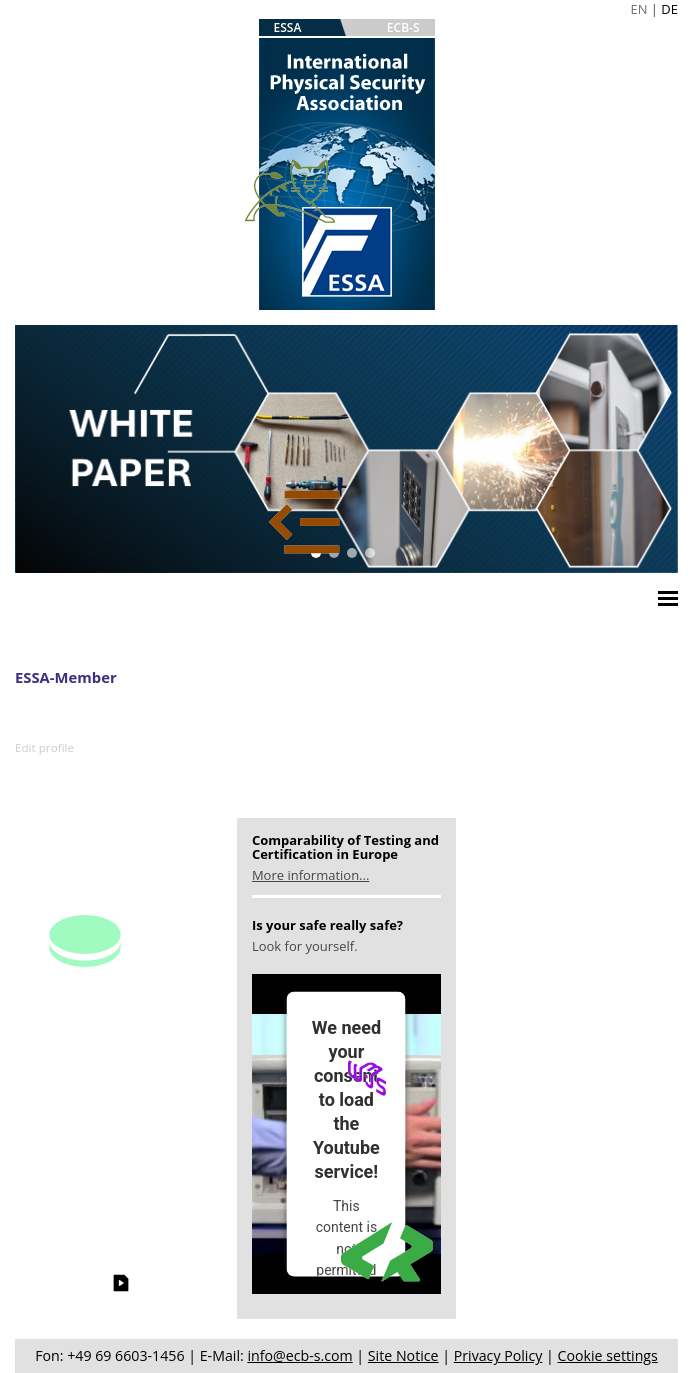  Describe the element at coordinates (367, 1078) in the screenshot. I see `web3.js library or project branding` at that location.